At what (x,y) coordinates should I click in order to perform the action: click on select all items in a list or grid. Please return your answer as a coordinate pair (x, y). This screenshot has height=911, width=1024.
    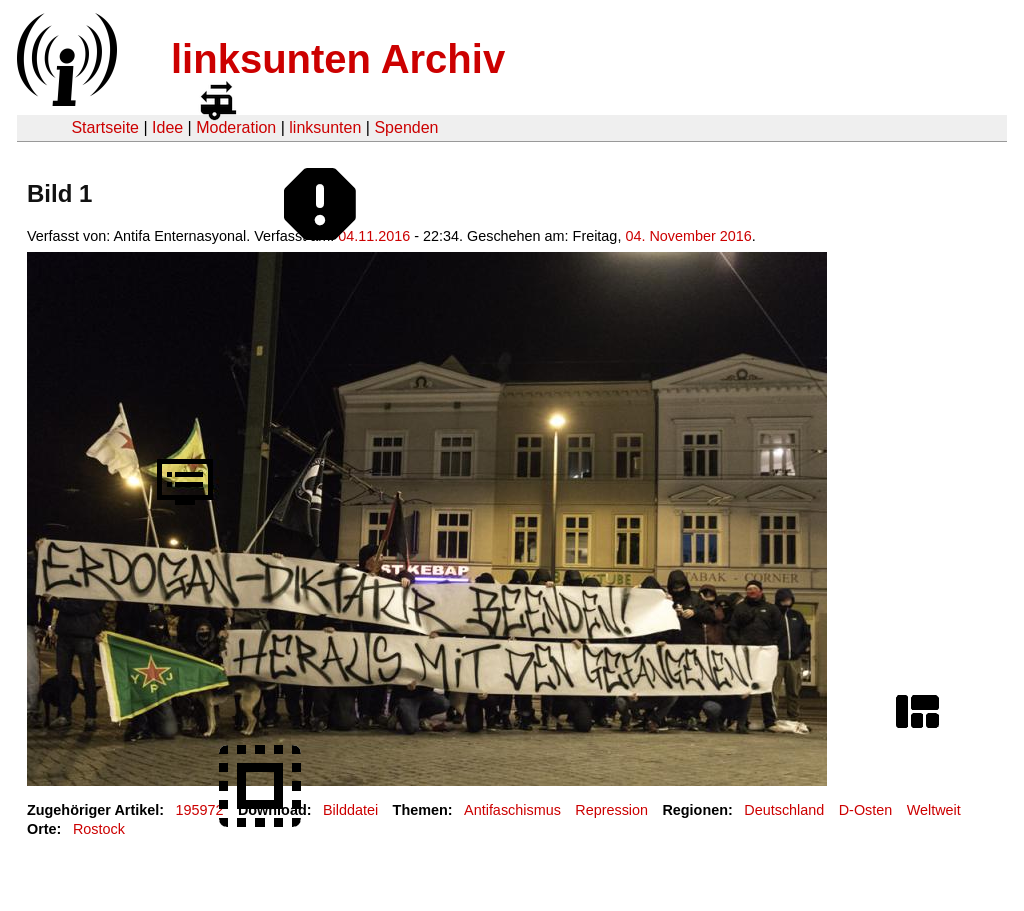
    Looking at the image, I should click on (260, 786).